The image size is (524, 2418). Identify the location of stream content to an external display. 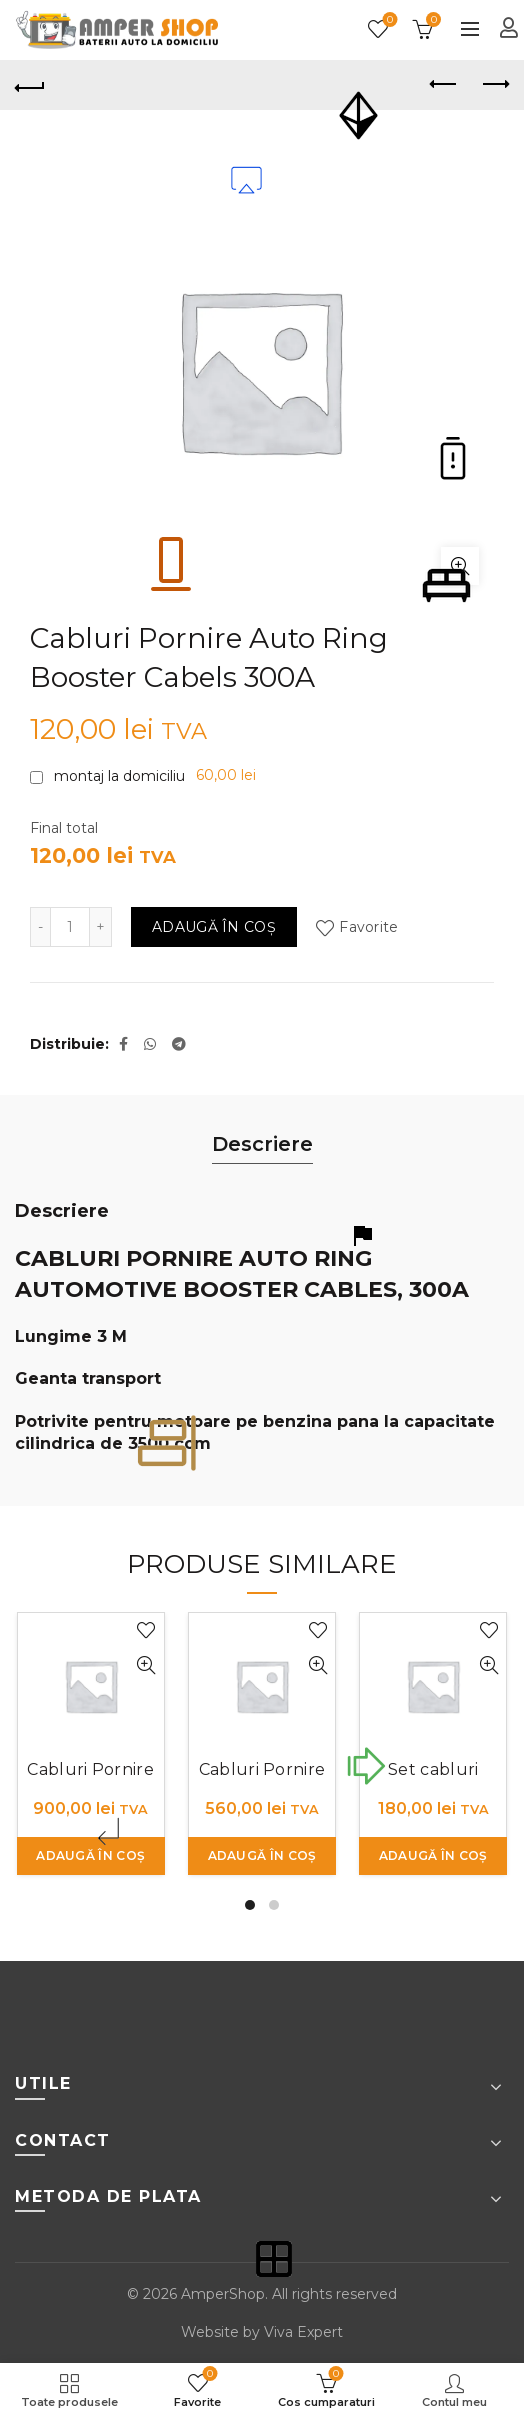
(246, 179).